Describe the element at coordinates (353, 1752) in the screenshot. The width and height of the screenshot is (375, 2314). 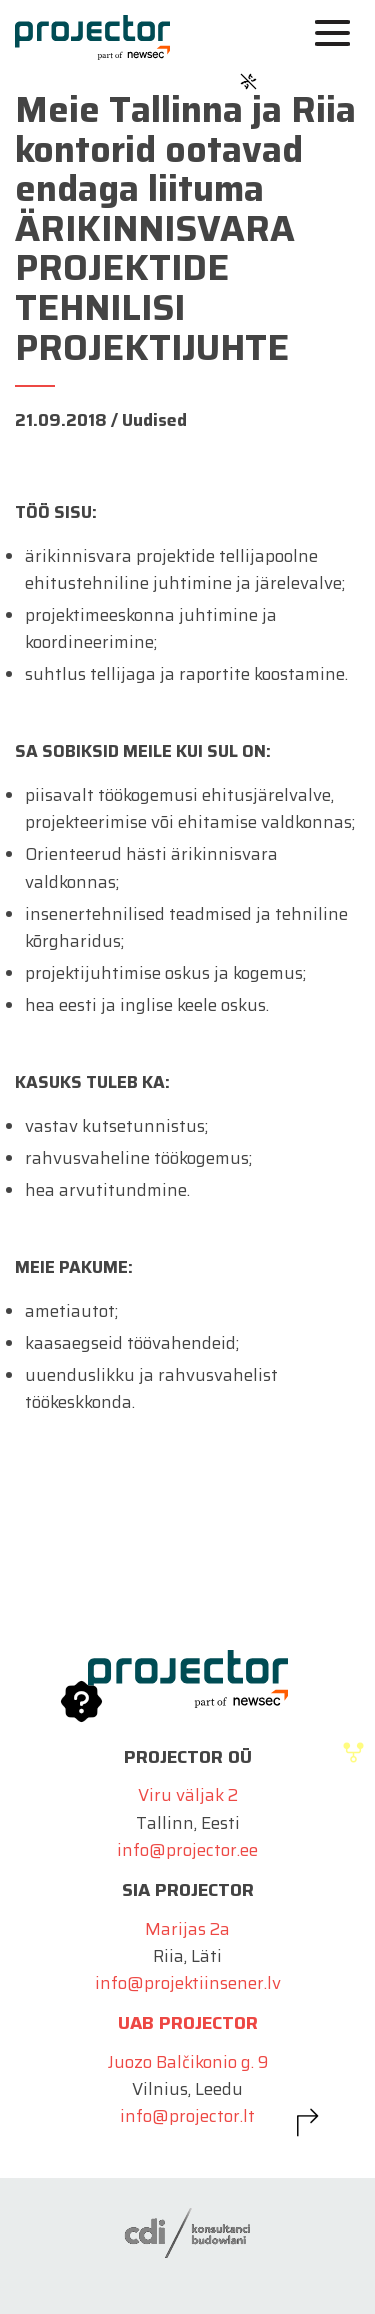
I see `create a new branch or fork in a repository` at that location.